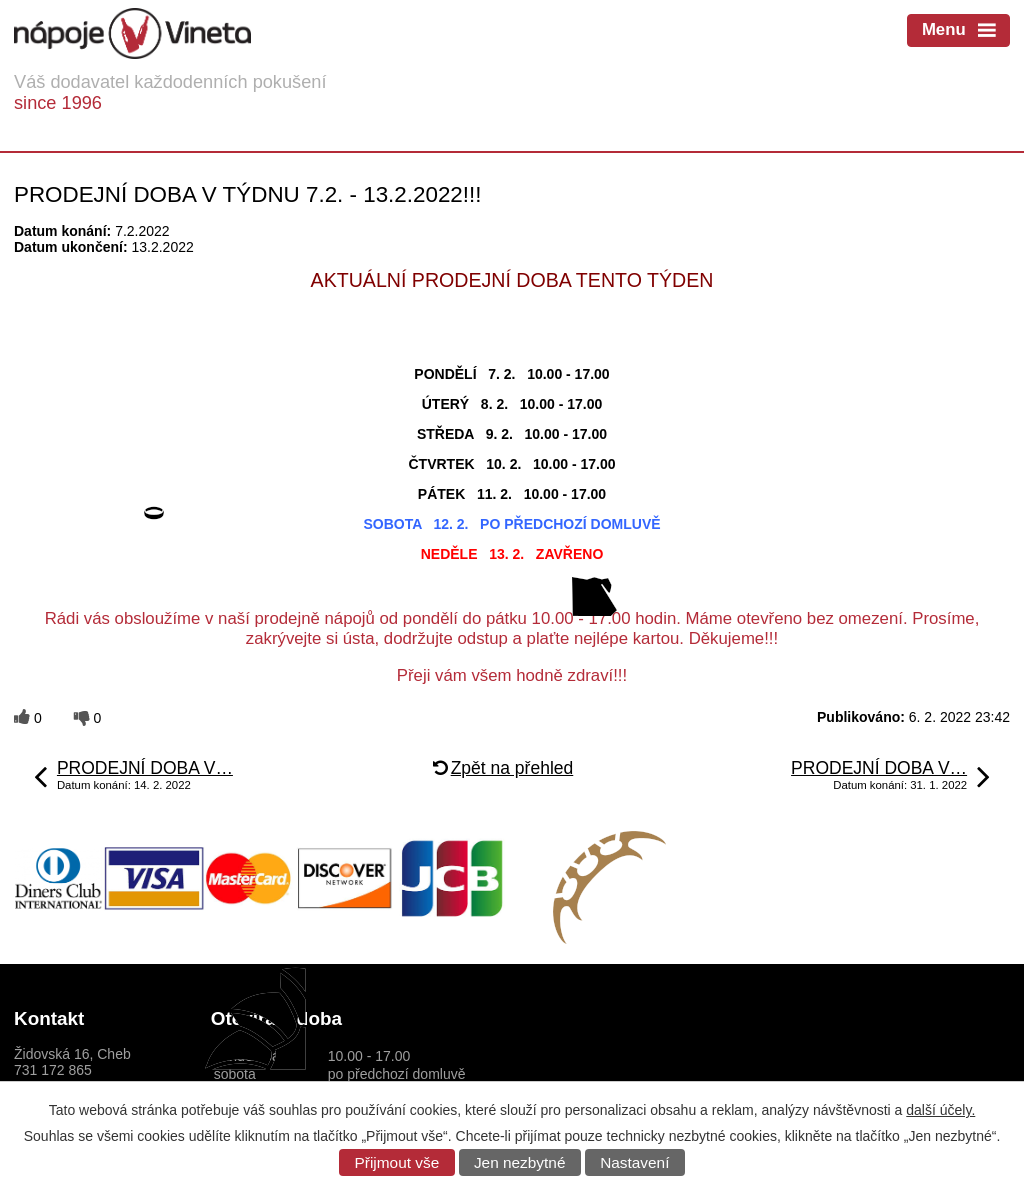 The height and width of the screenshot is (1182, 1024). I want to click on select armor or scale pattern for character customization, so click(254, 1018).